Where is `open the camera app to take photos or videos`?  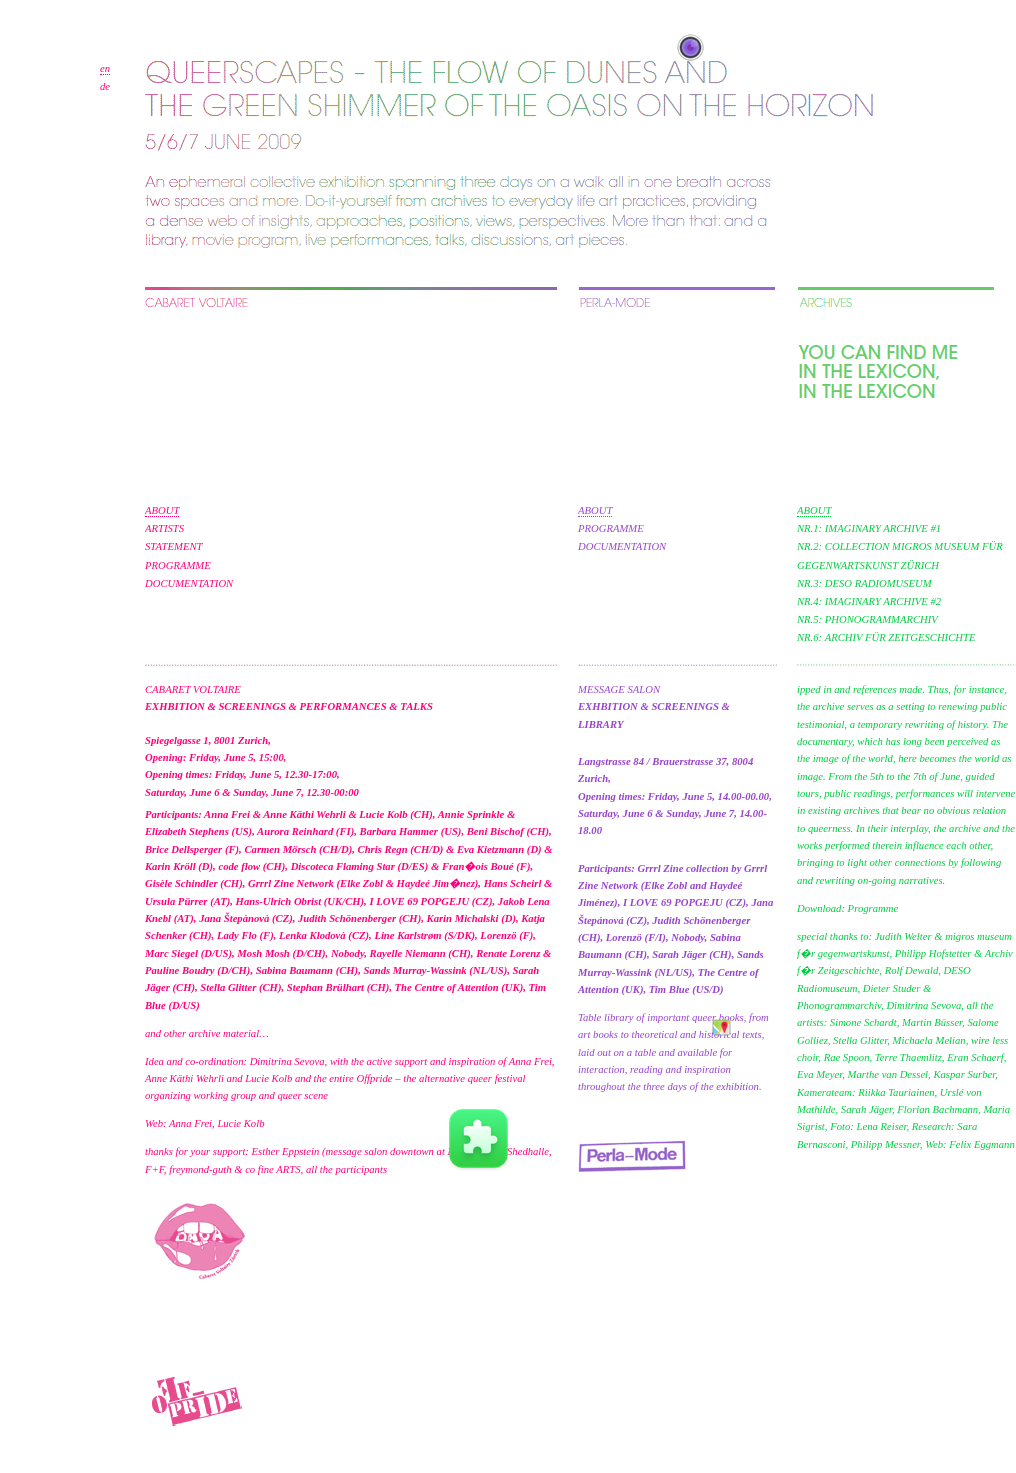 open the camera app to take photos or videos is located at coordinates (690, 47).